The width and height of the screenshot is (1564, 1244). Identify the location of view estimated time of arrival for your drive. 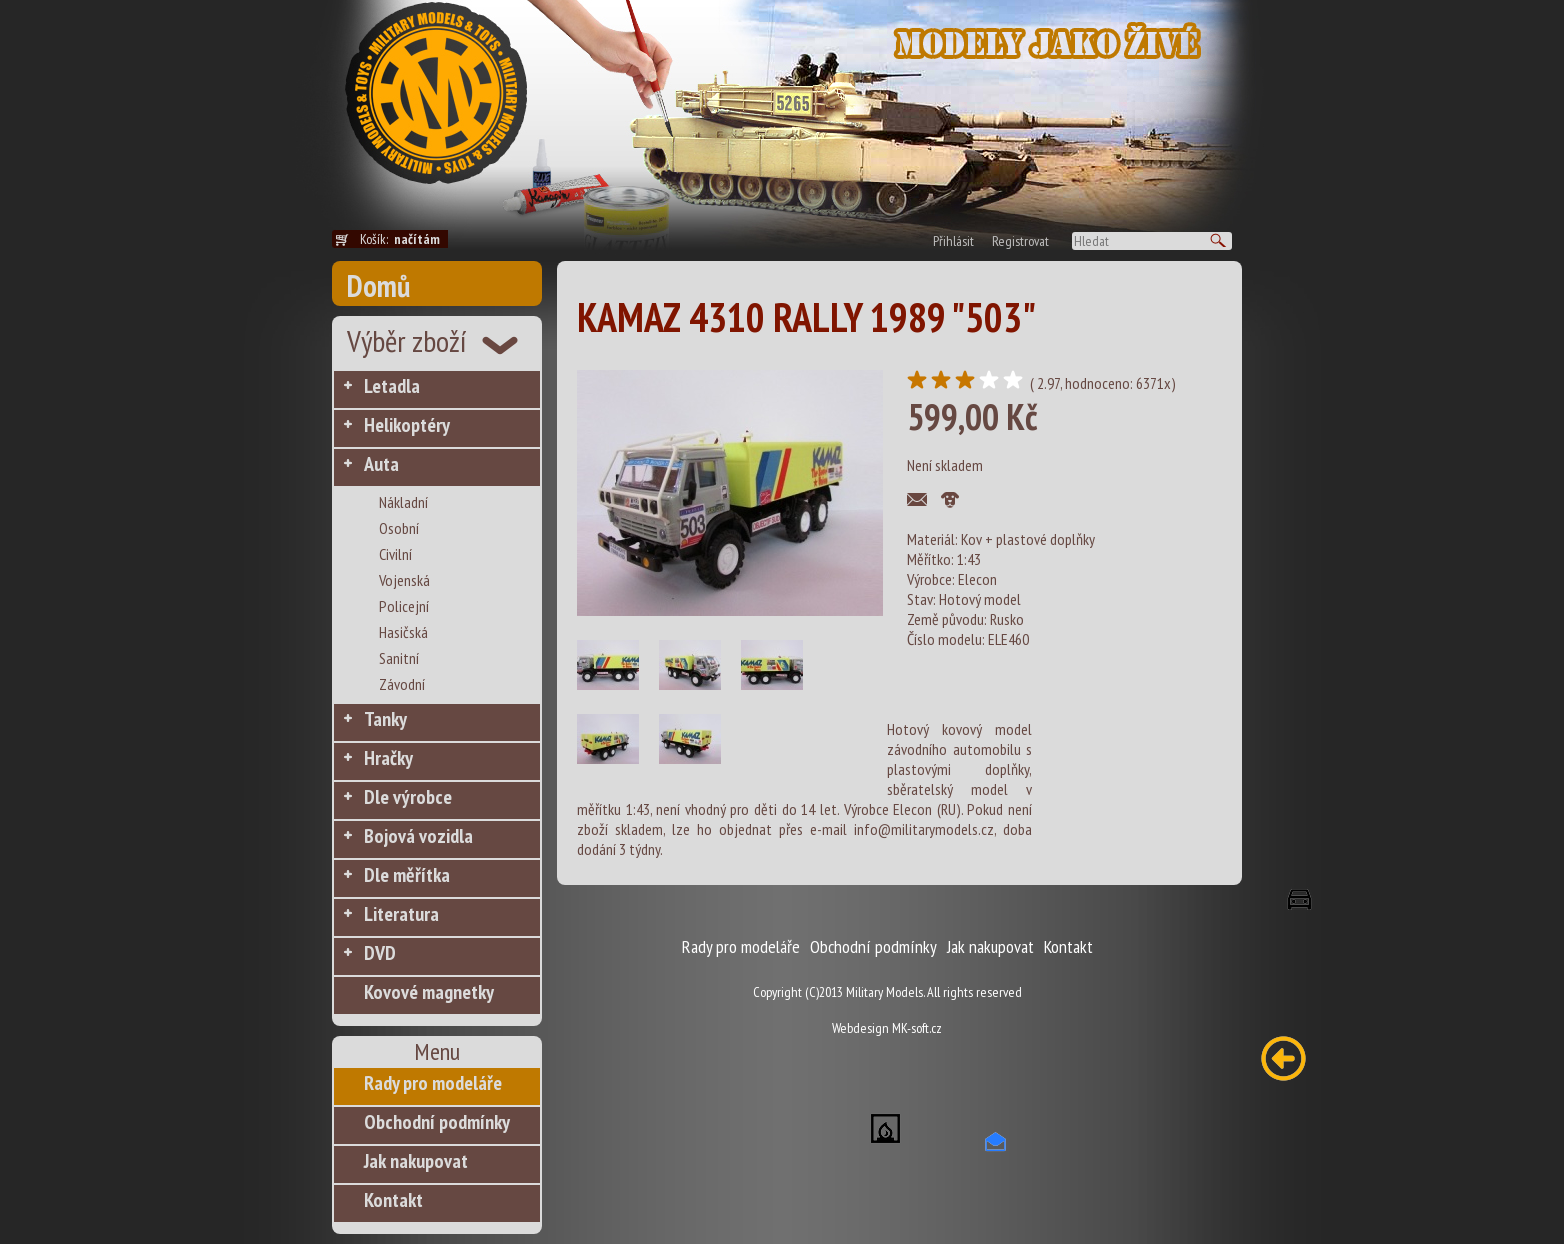
(1299, 899).